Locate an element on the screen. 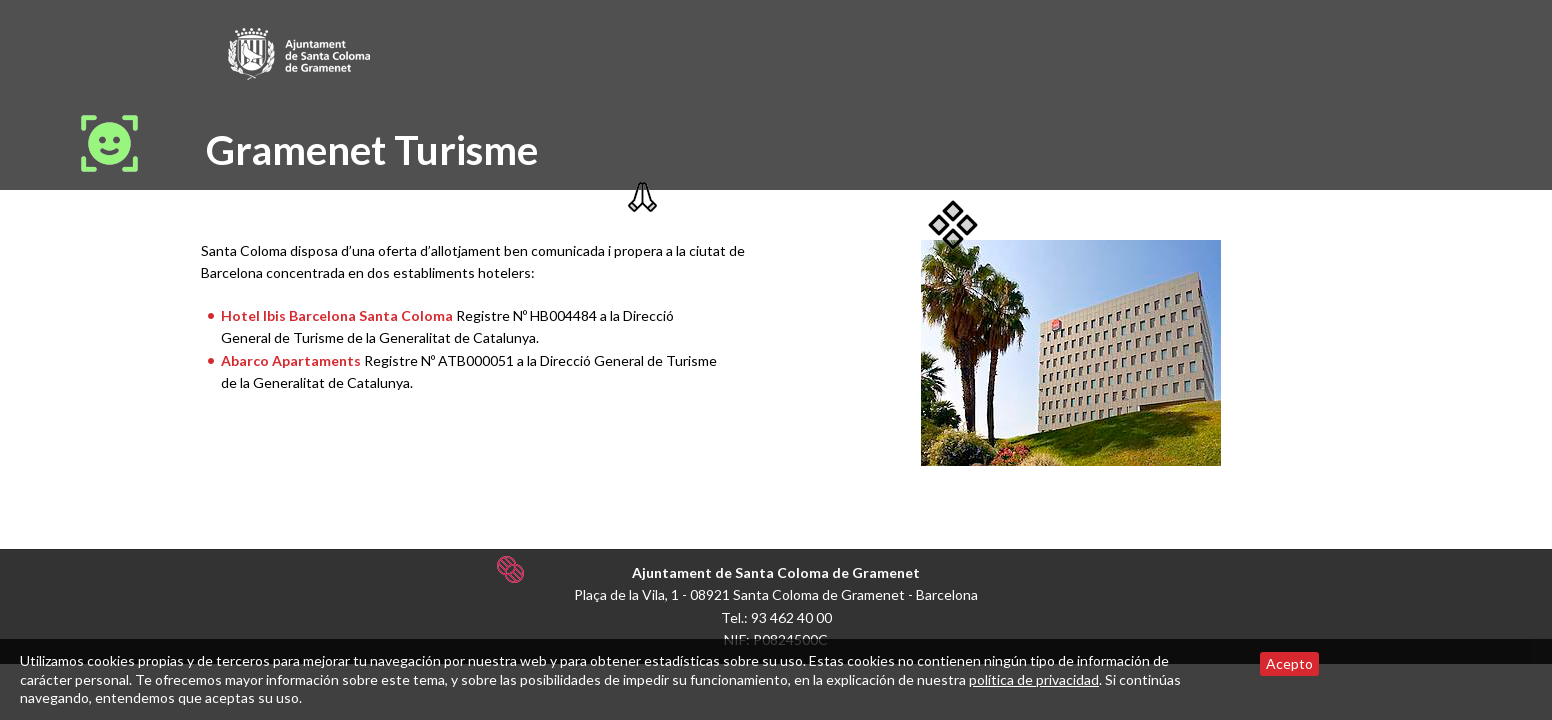  scan face to unlock or authenticate is located at coordinates (109, 143).